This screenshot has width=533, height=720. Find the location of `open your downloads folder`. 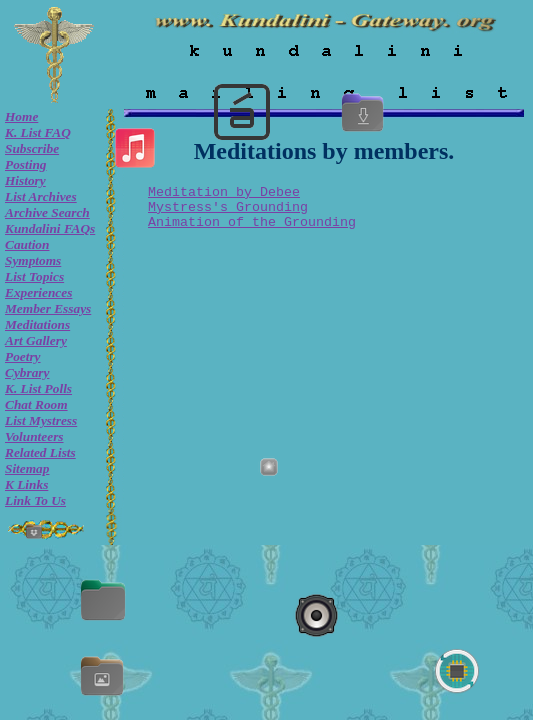

open your downloads folder is located at coordinates (362, 112).